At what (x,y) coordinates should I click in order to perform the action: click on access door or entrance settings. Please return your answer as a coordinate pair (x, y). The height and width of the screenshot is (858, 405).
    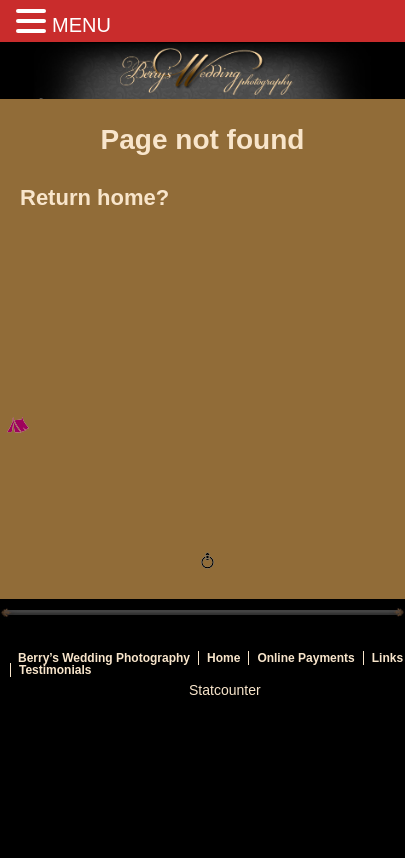
    Looking at the image, I should click on (207, 560).